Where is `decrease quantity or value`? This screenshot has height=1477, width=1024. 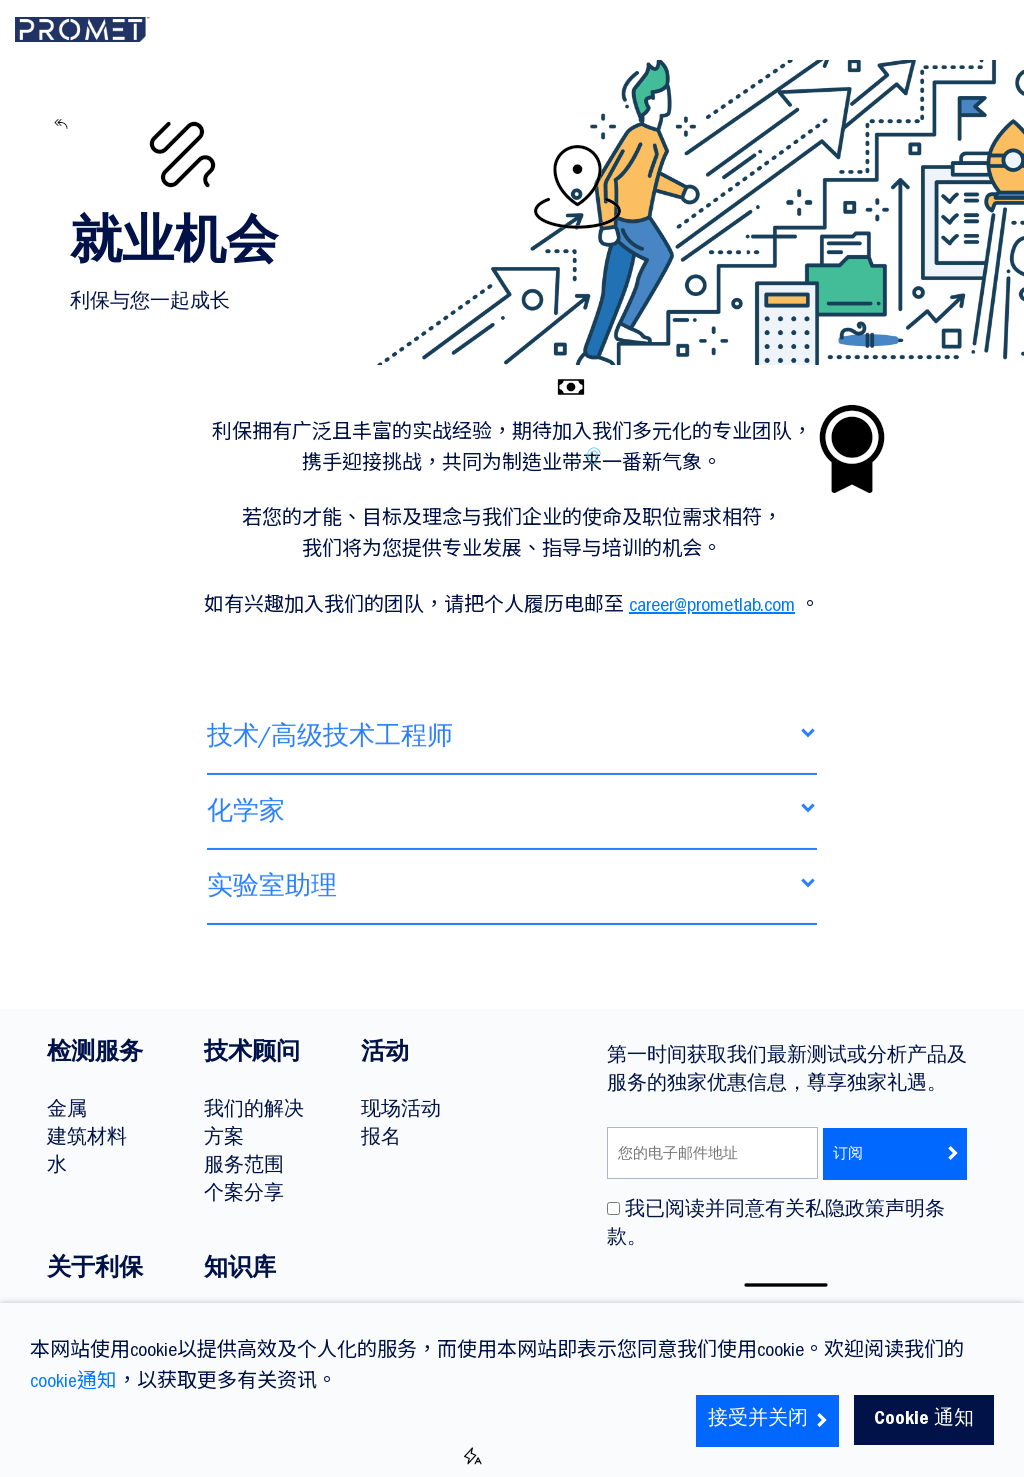 decrease quantity or value is located at coordinates (786, 1285).